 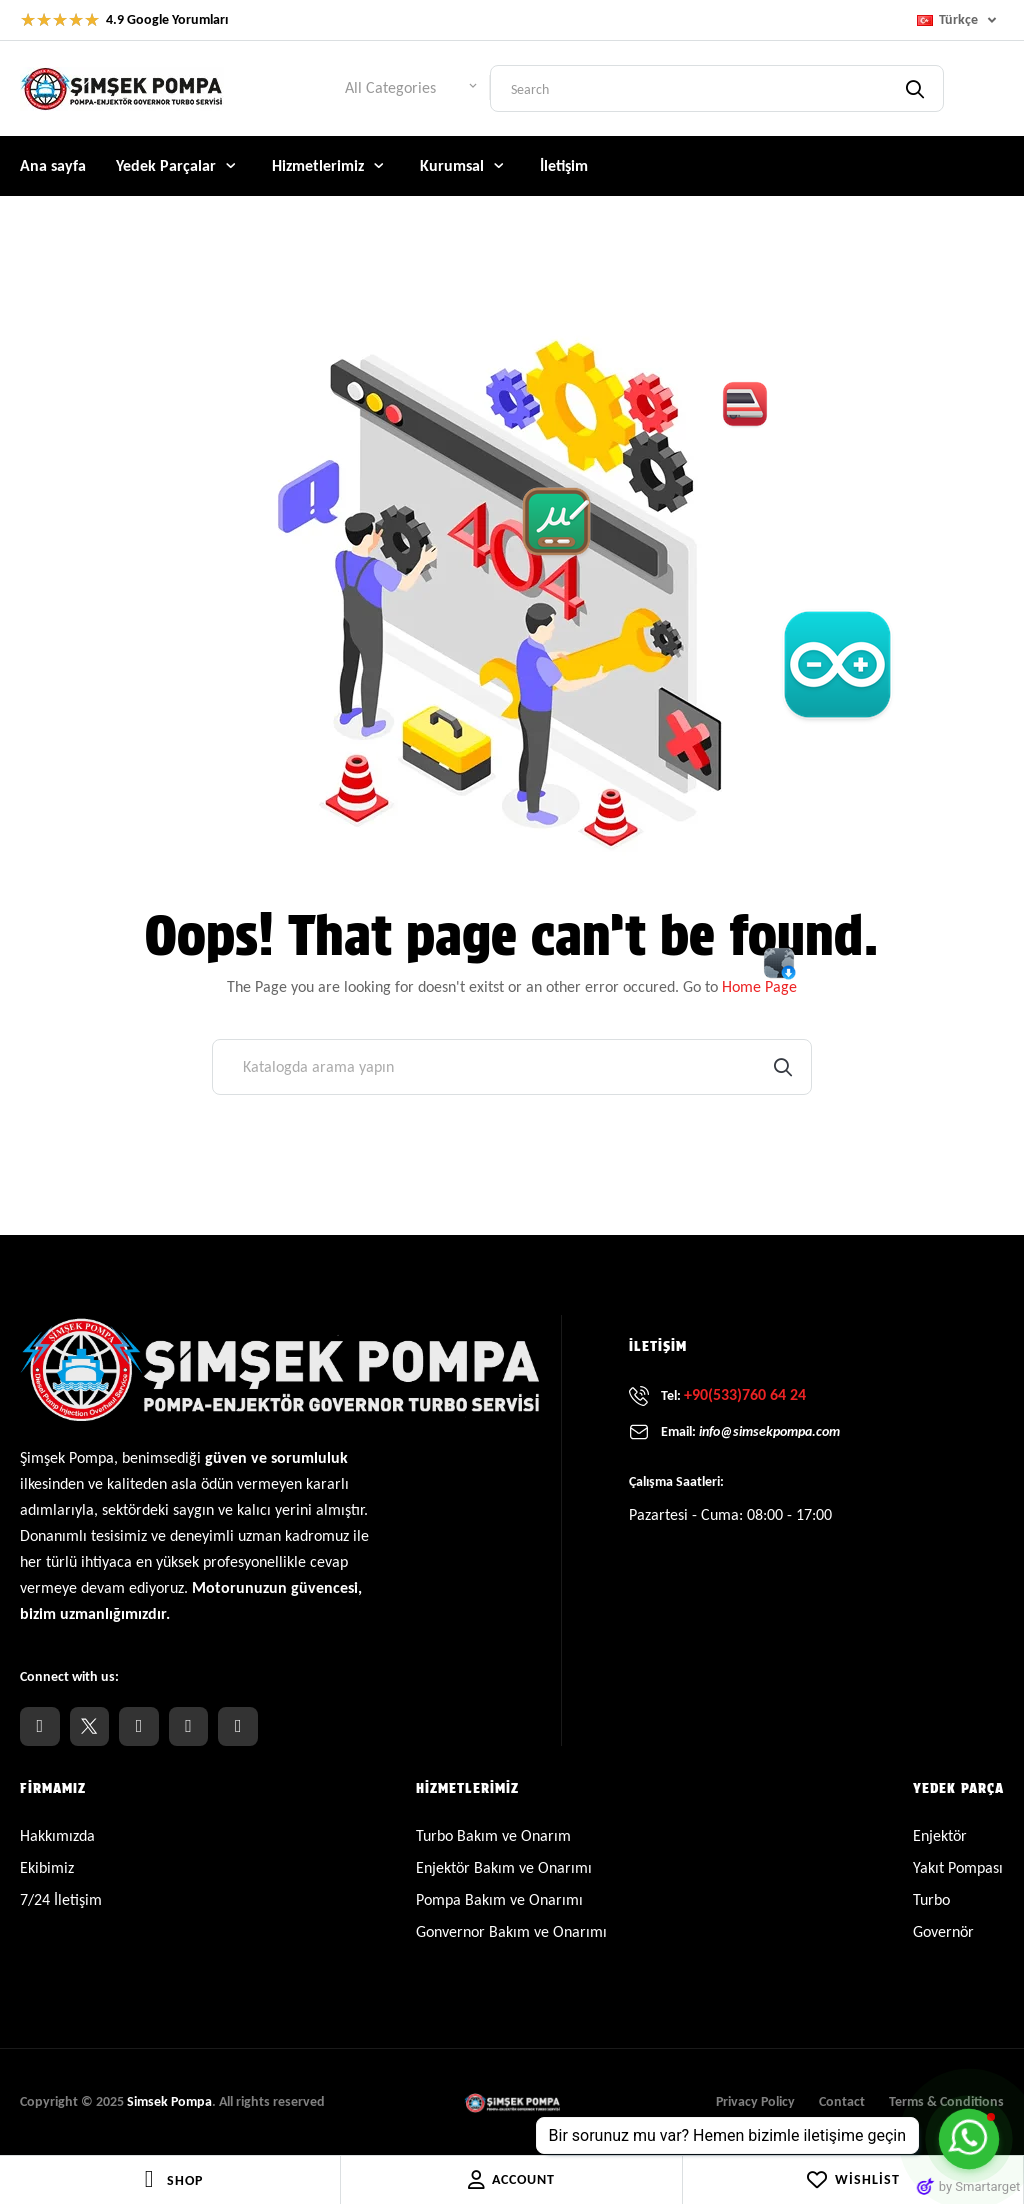 I want to click on open the Arduino IDE application, so click(x=837, y=664).